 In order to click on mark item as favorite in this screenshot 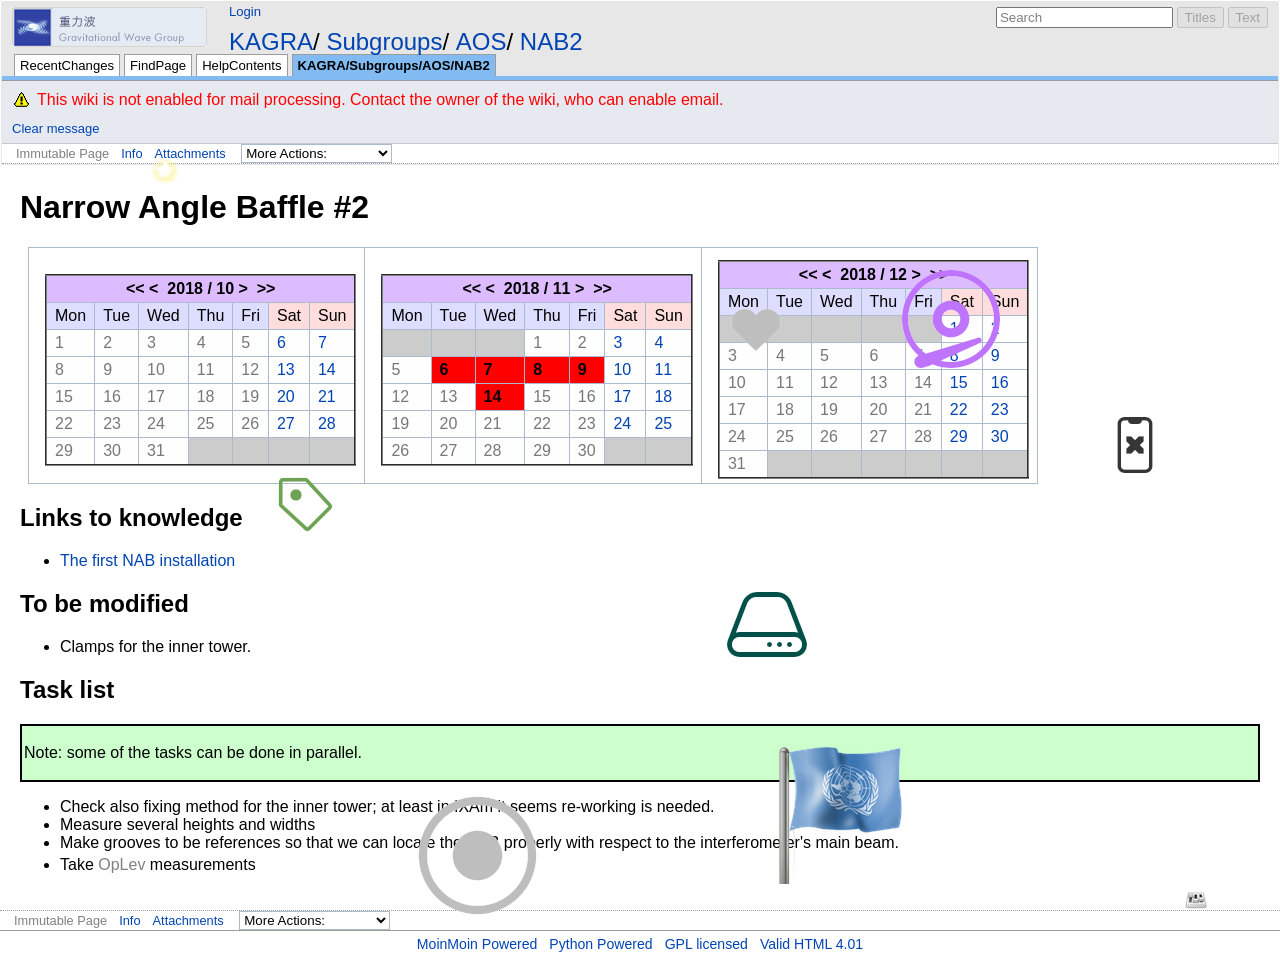, I will do `click(756, 330)`.